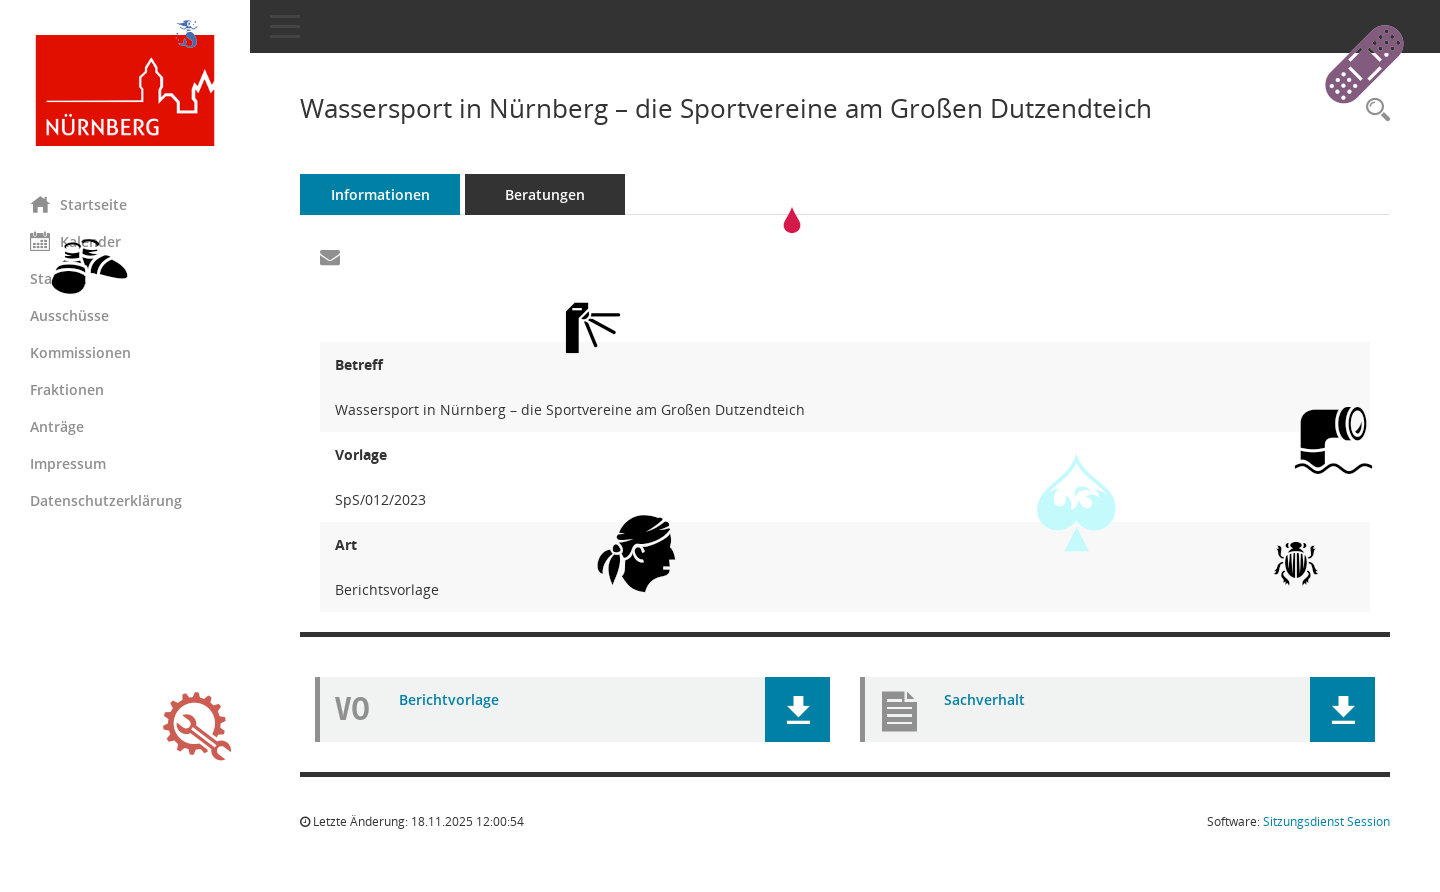  What do you see at coordinates (188, 34) in the screenshot?
I see `select mermaid character or avatar` at bounding box center [188, 34].